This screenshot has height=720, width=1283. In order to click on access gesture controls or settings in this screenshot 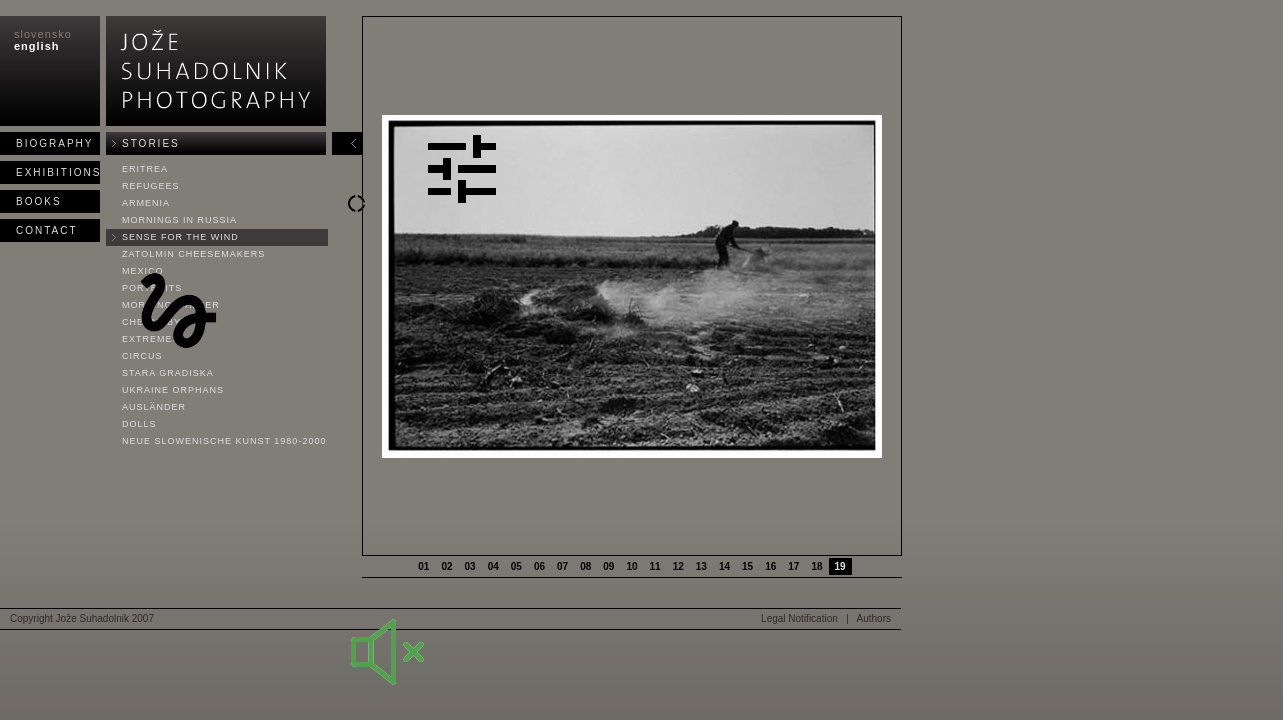, I will do `click(178, 310)`.